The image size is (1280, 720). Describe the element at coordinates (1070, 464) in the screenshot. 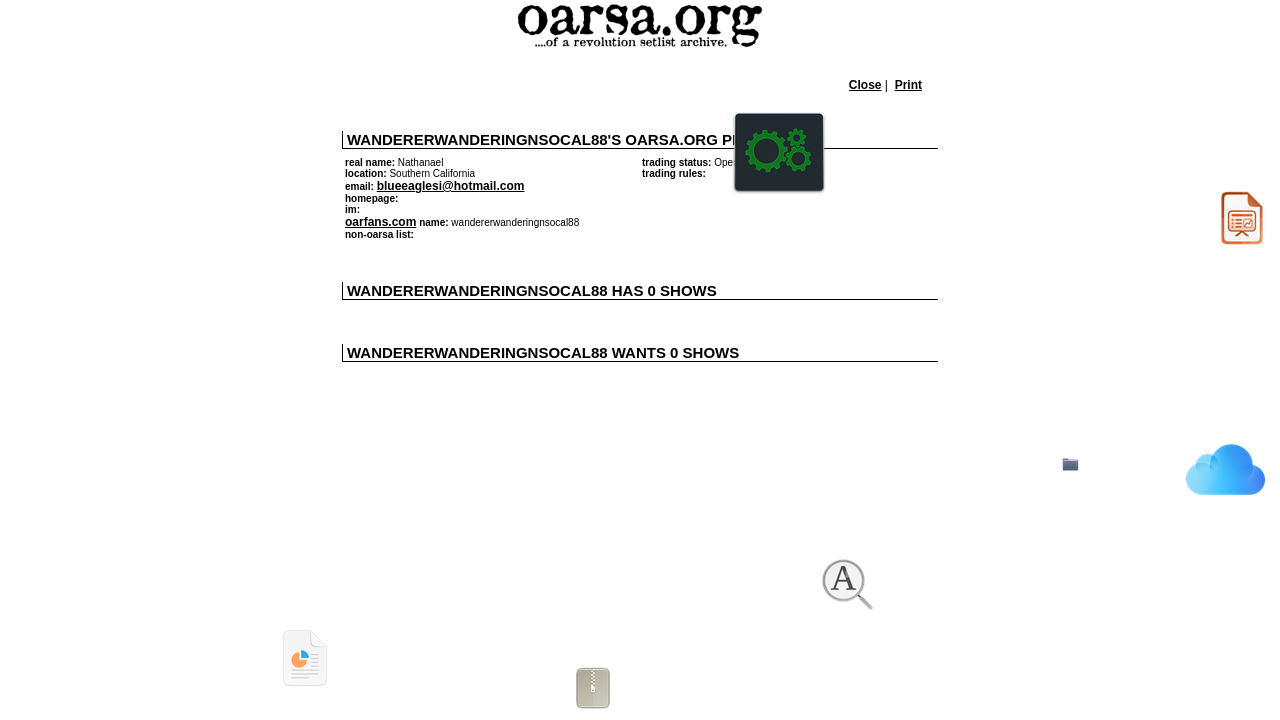

I see `open your documents folder` at that location.